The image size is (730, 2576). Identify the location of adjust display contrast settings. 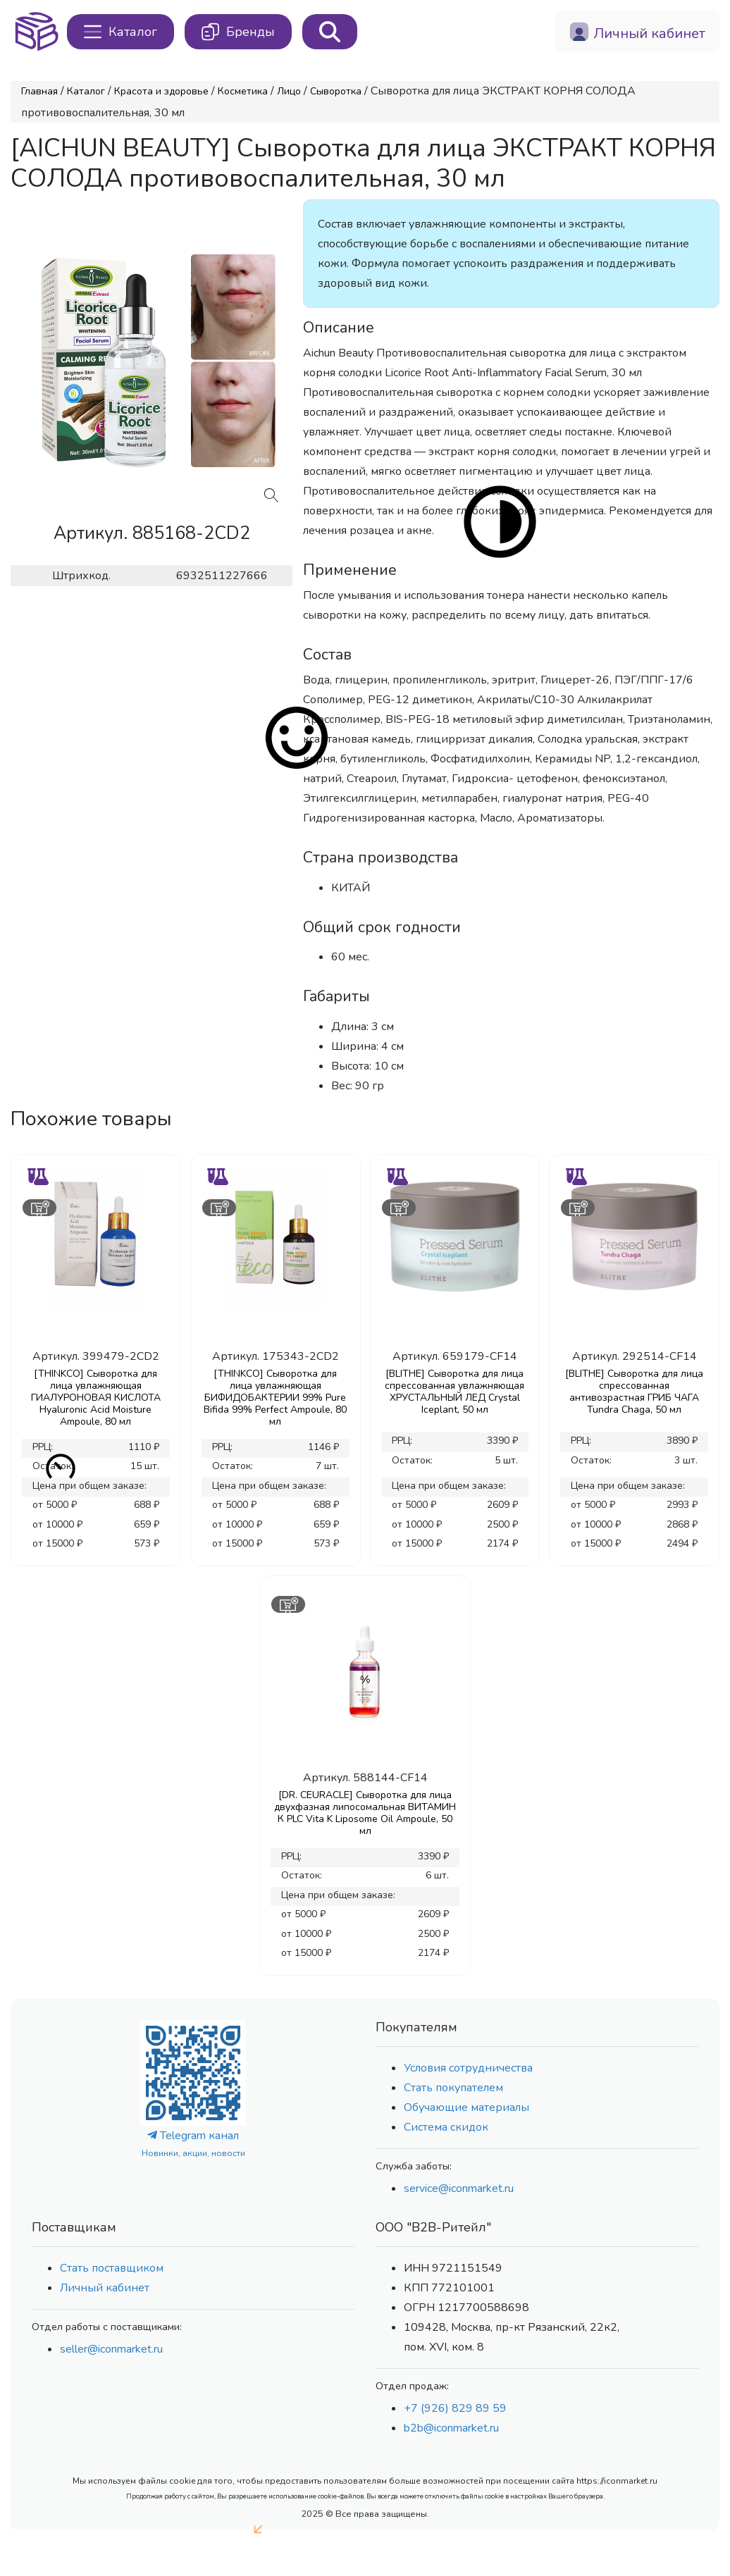
(500, 521).